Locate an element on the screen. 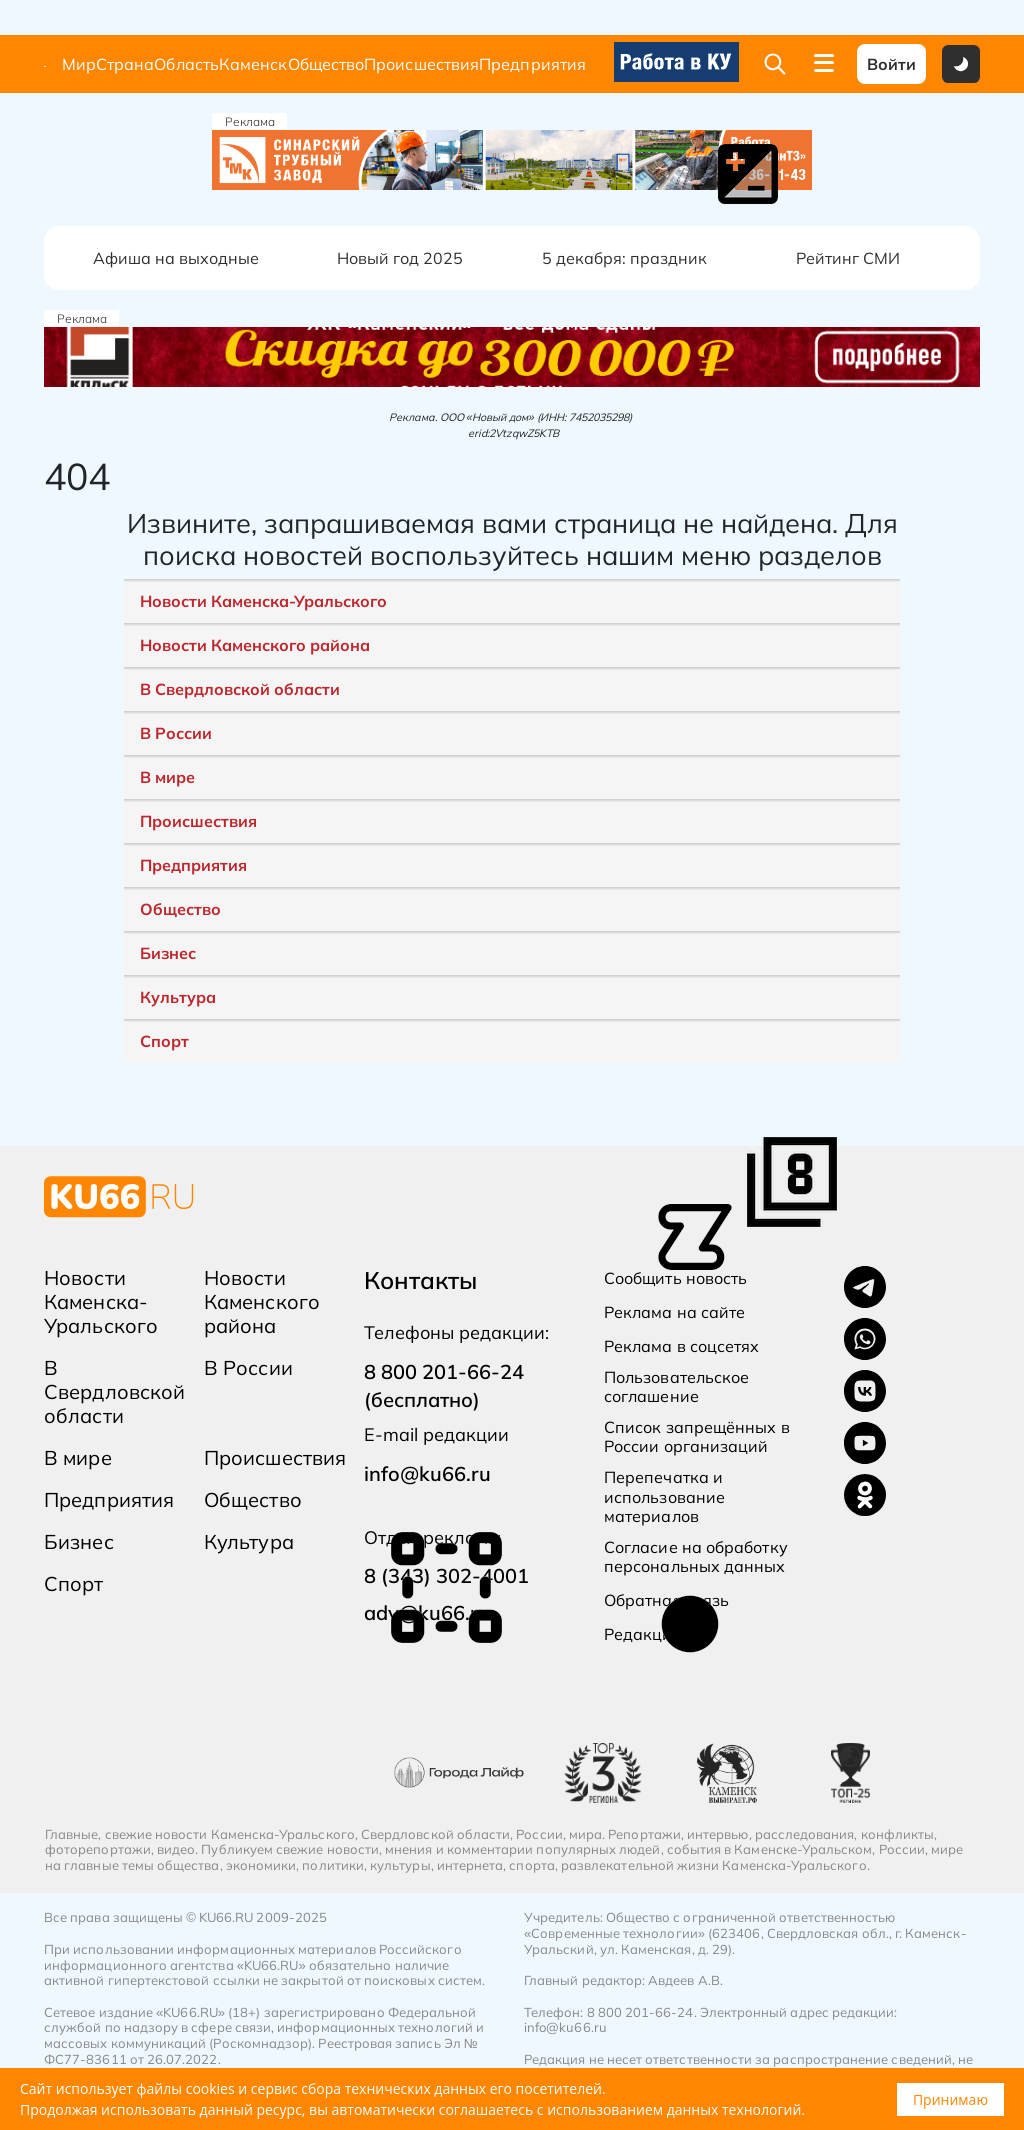 This screenshot has height=2130, width=1024. indicates 100% completion is located at coordinates (690, 1624).